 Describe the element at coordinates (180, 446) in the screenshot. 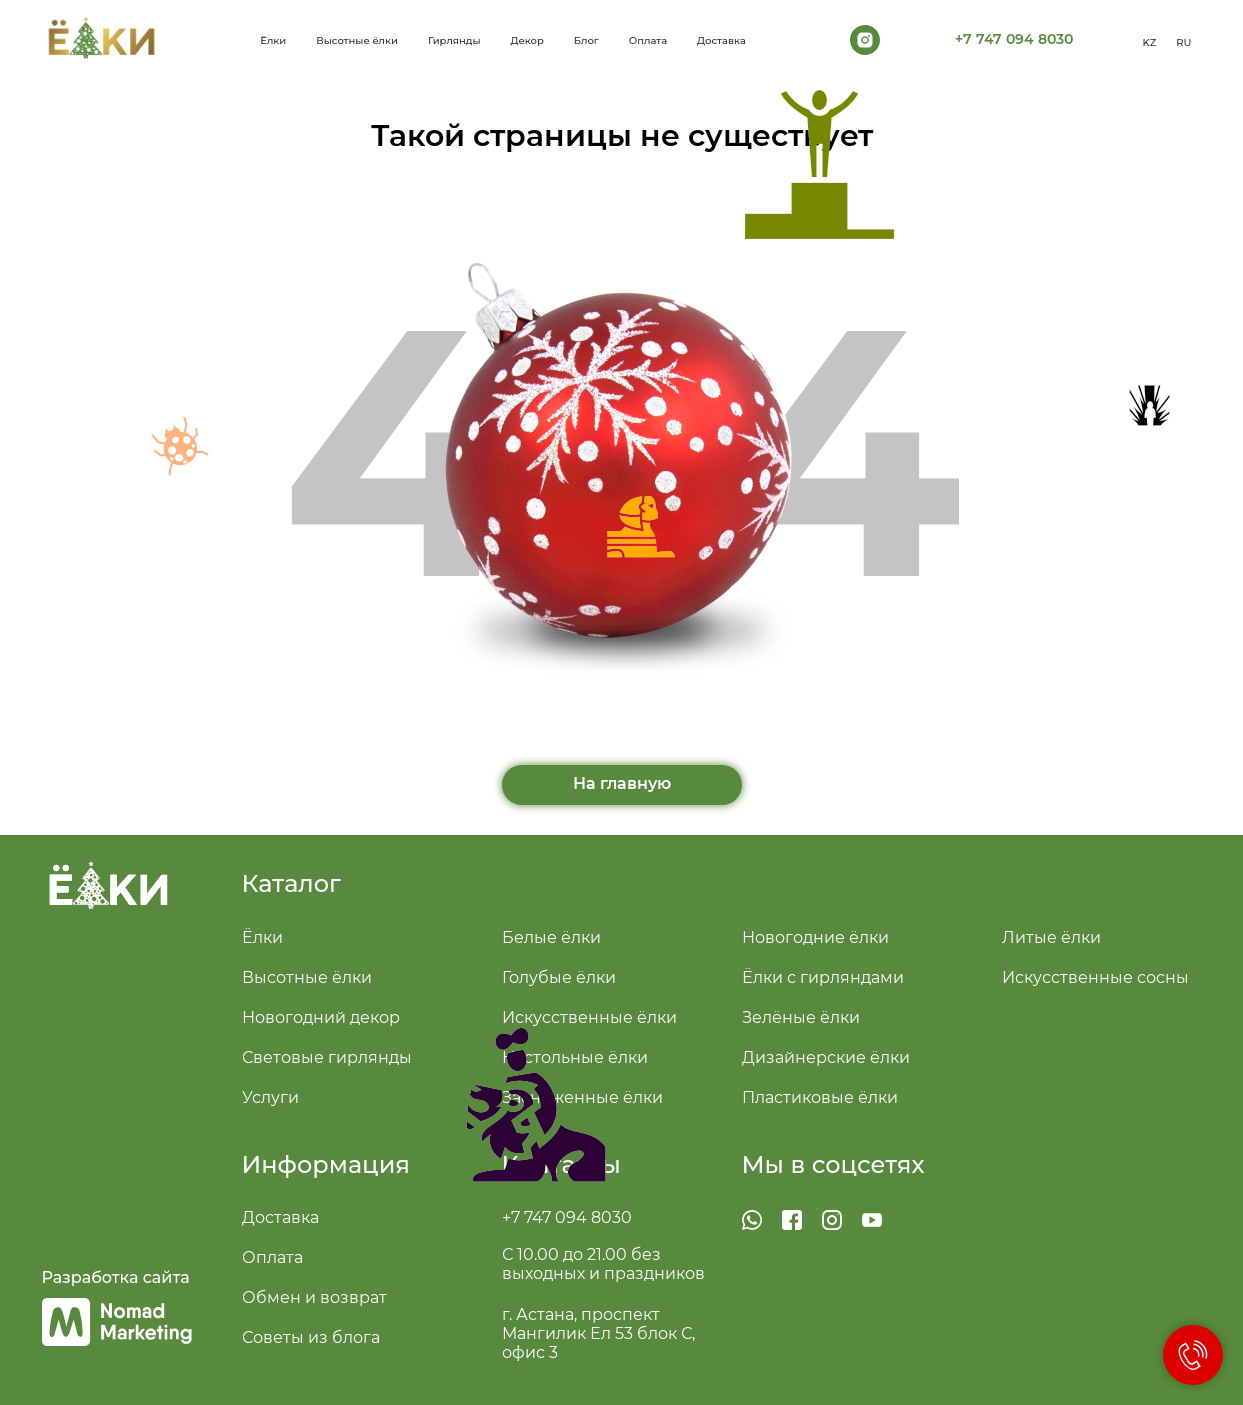

I see `report a bug or software issue` at that location.